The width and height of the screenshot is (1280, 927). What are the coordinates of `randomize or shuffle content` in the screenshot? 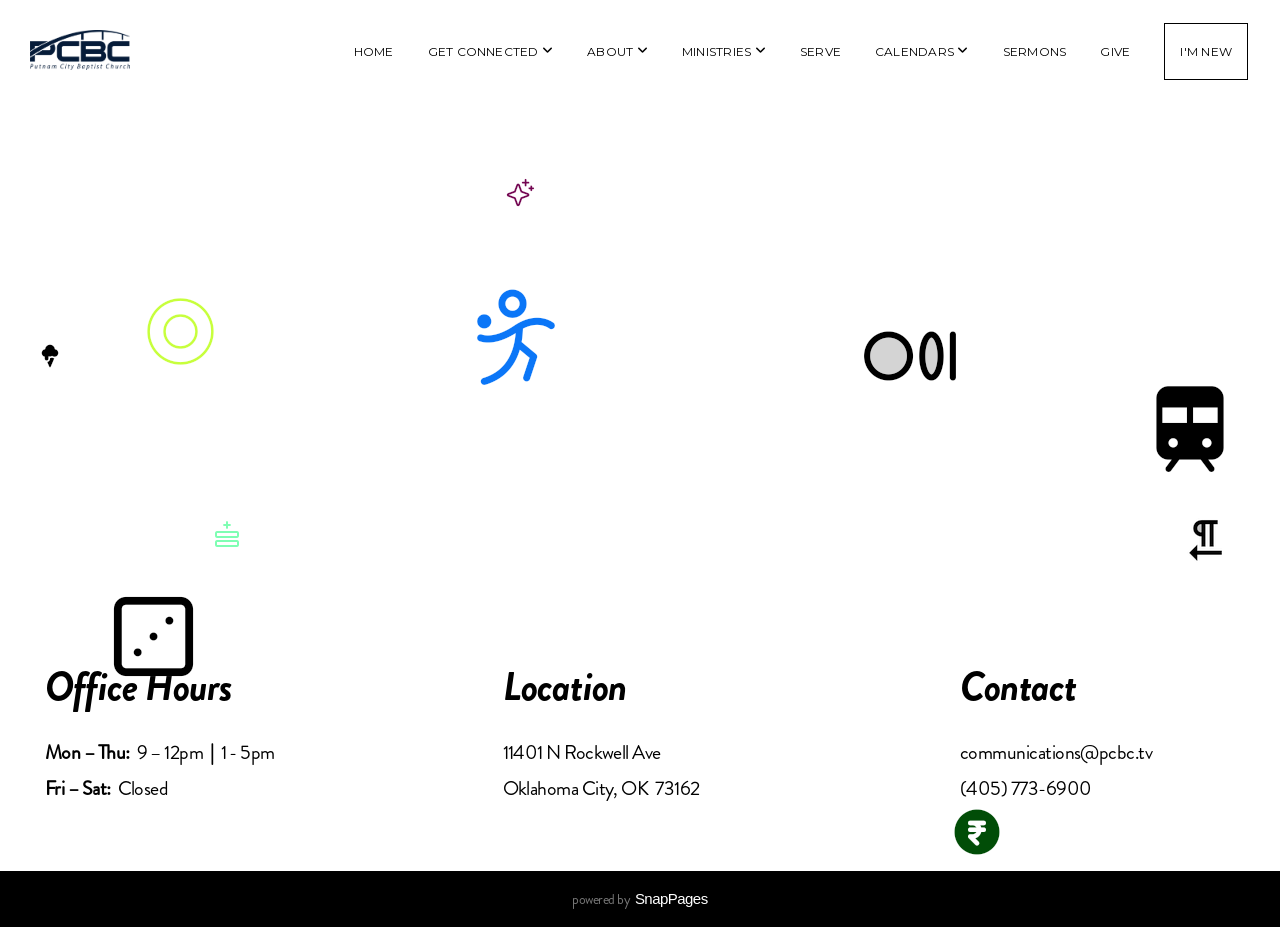 It's located at (153, 636).